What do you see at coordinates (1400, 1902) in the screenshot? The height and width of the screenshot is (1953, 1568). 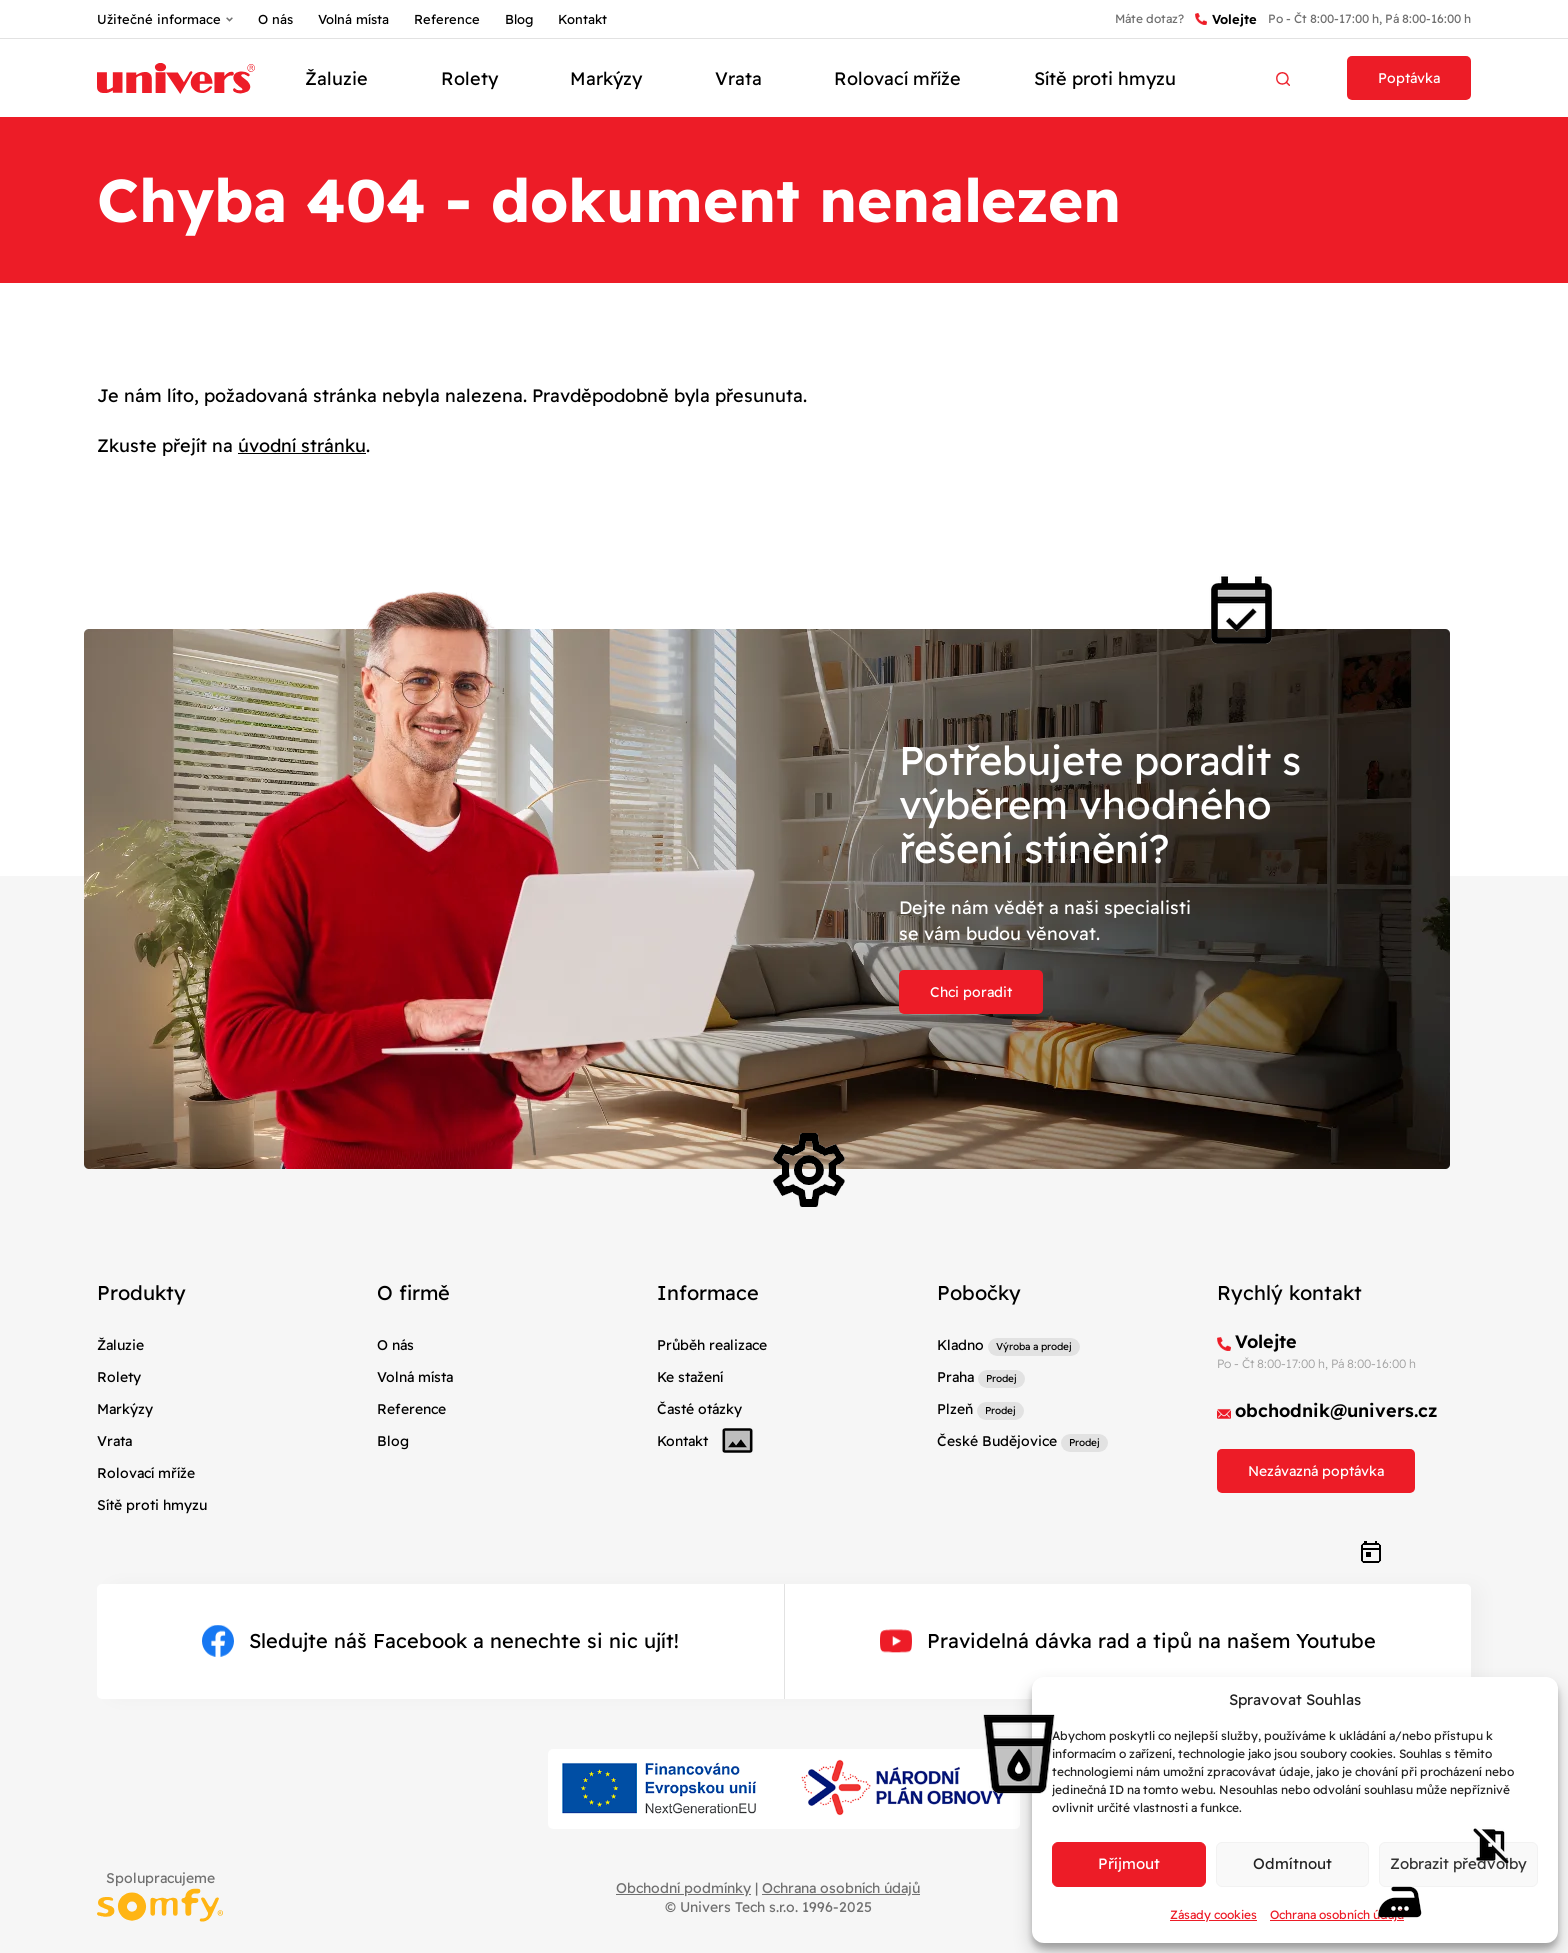 I see `select ironing or steam press setting` at bounding box center [1400, 1902].